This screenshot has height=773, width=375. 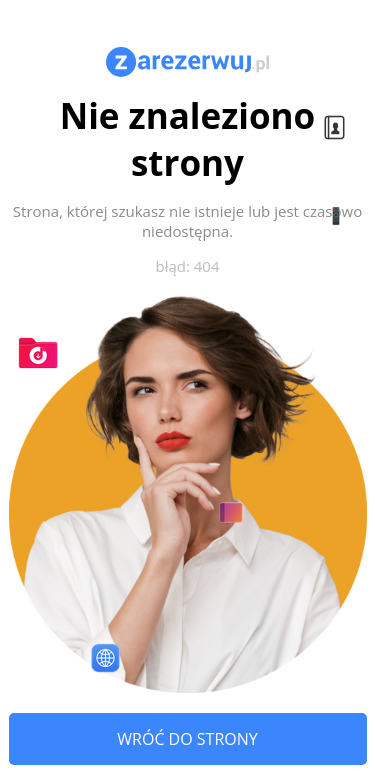 What do you see at coordinates (231, 512) in the screenshot?
I see `access the desktop folder` at bounding box center [231, 512].